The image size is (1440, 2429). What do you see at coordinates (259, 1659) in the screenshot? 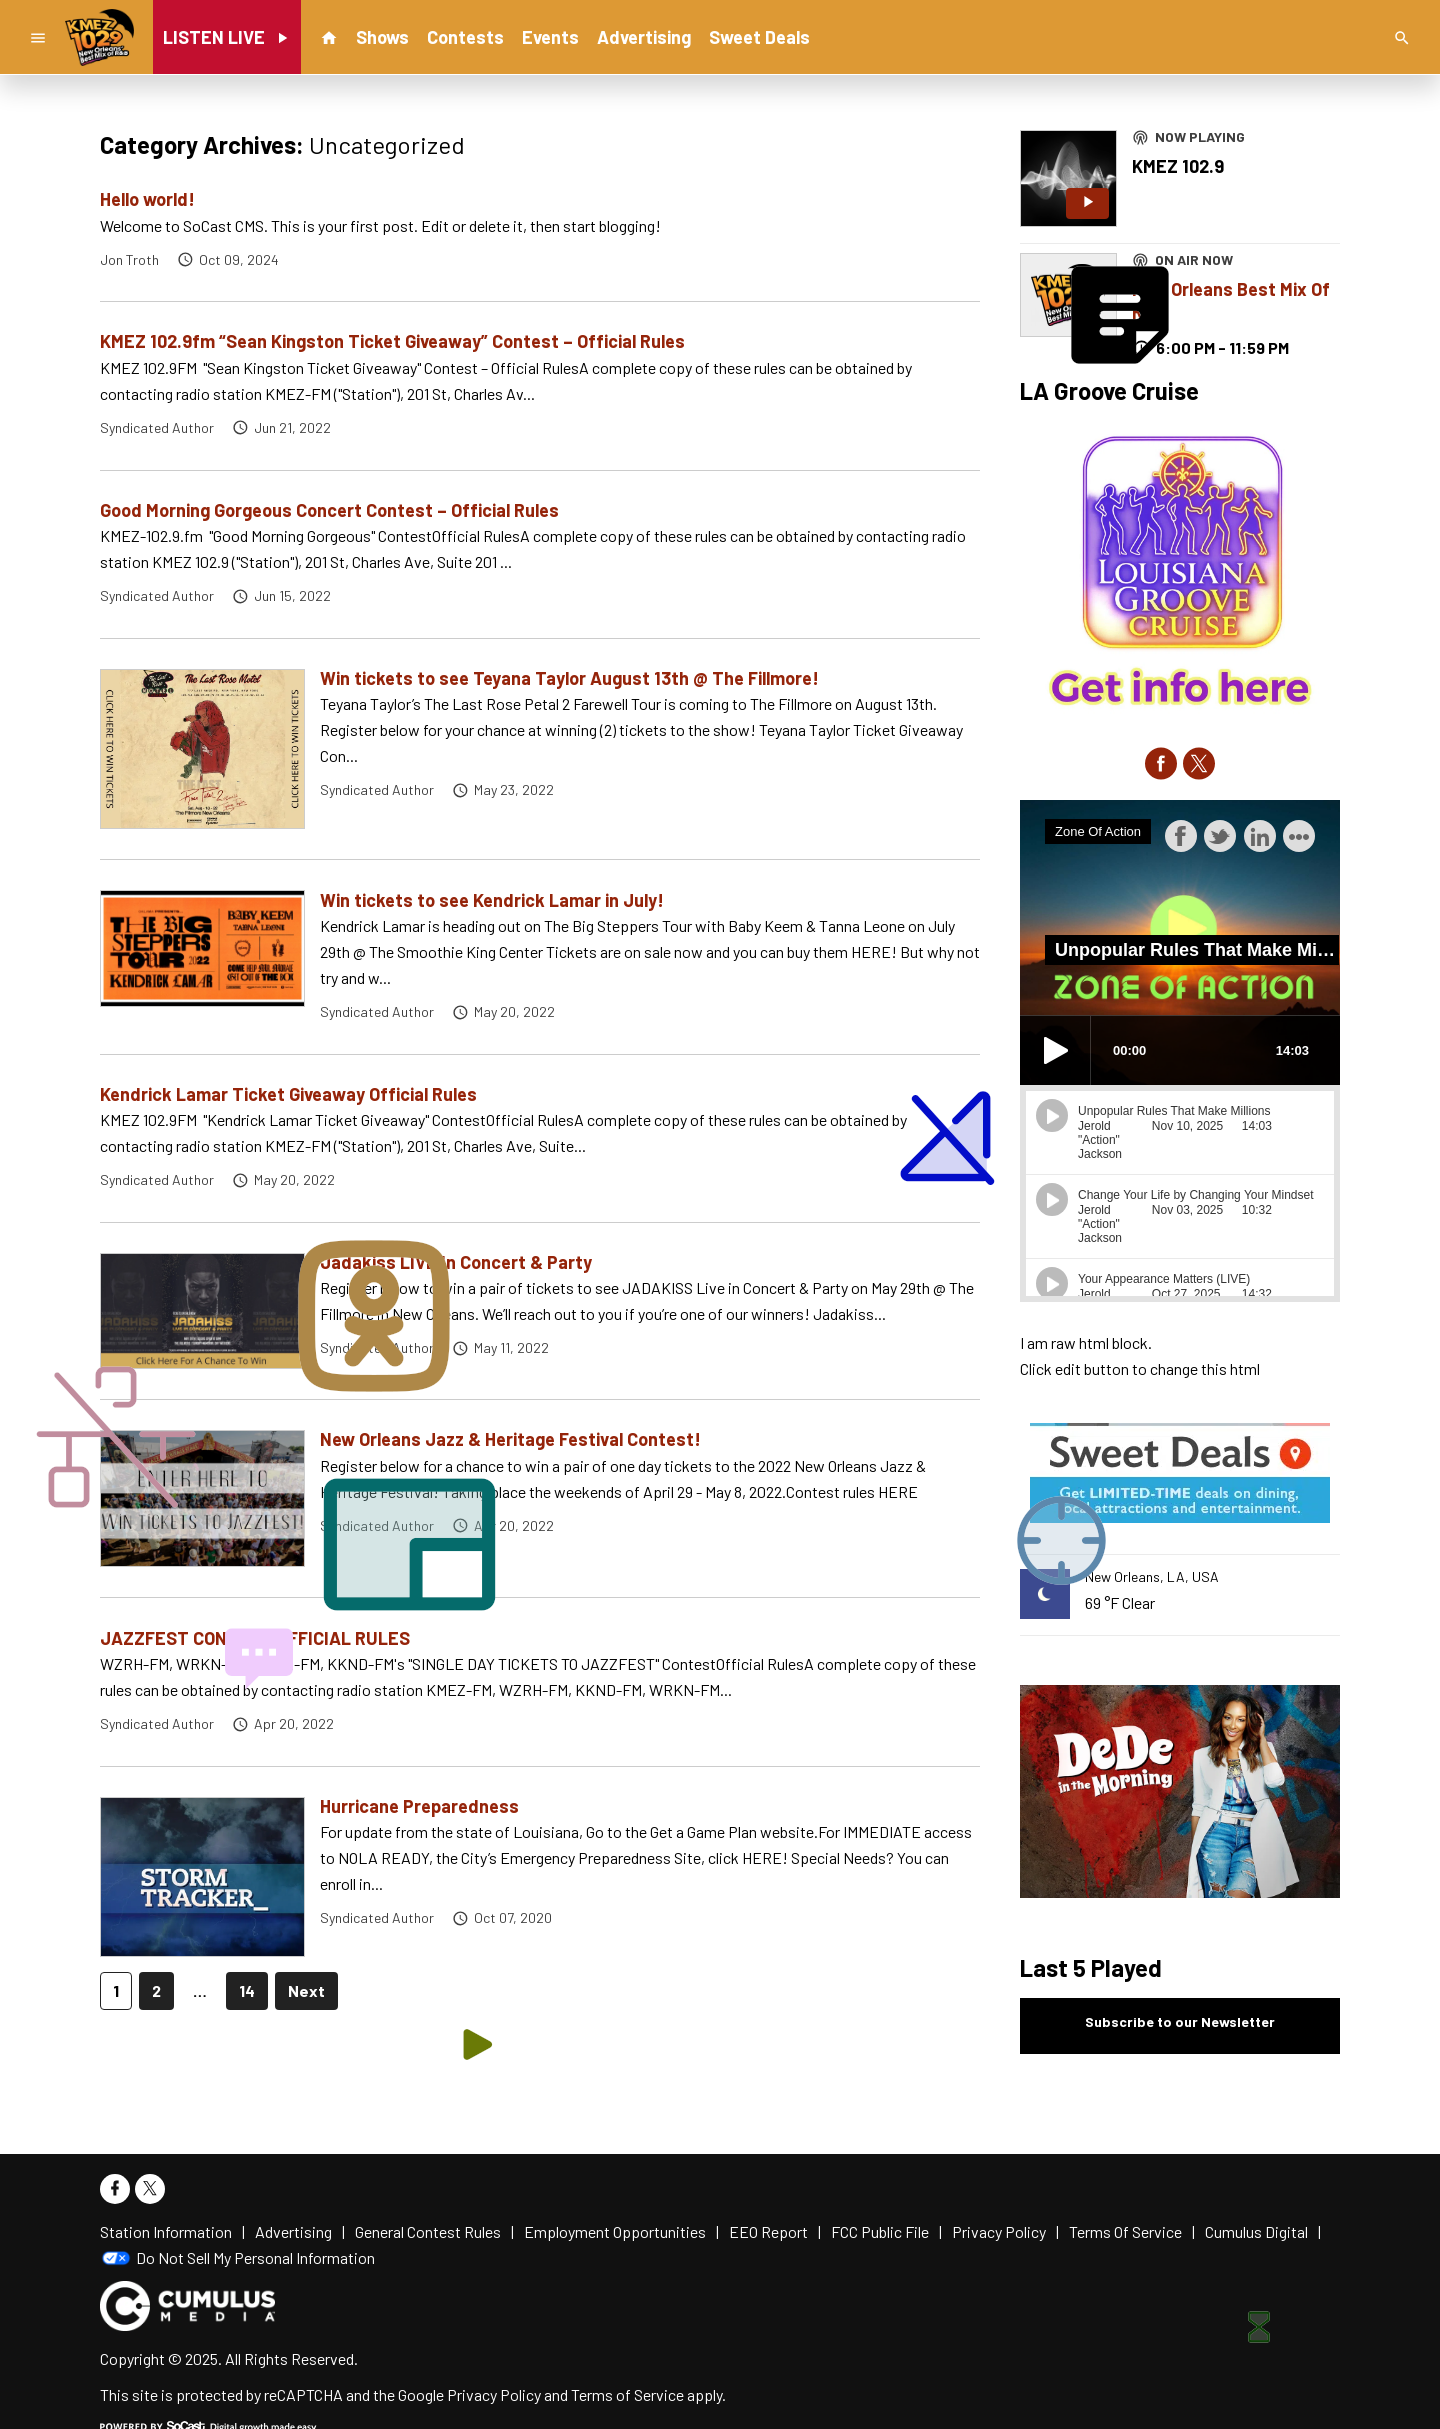
I see `open chat or messaging` at bounding box center [259, 1659].